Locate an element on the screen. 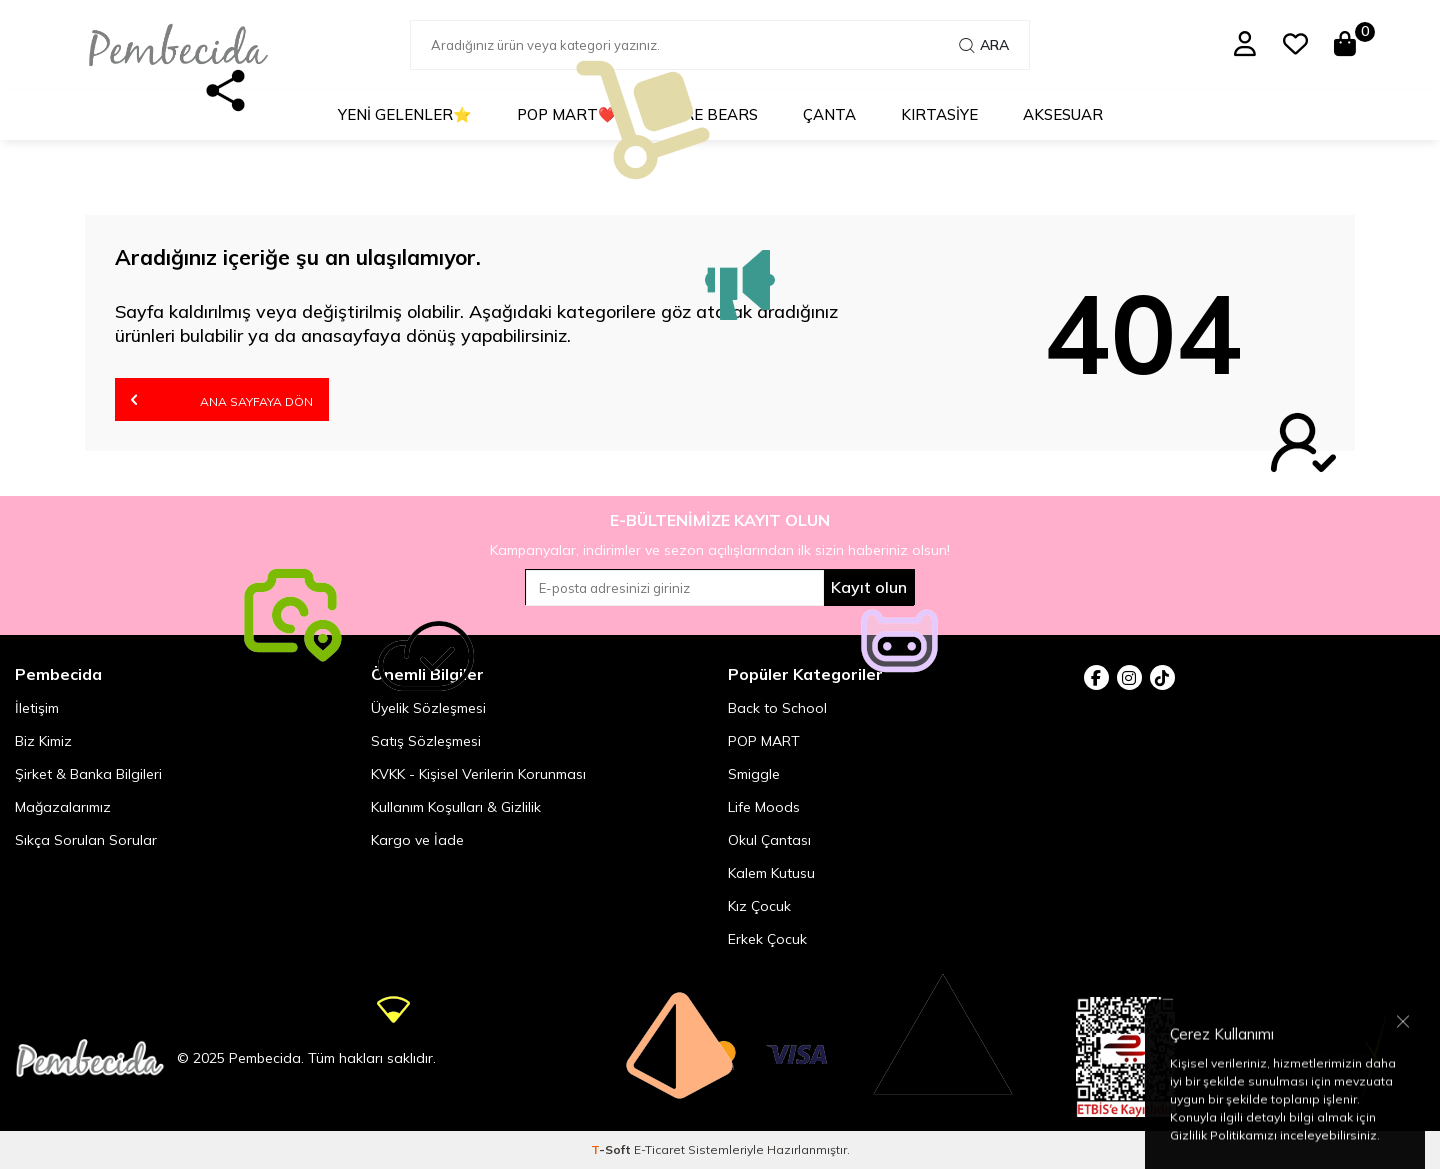  make an announcement or broadcast is located at coordinates (740, 285).